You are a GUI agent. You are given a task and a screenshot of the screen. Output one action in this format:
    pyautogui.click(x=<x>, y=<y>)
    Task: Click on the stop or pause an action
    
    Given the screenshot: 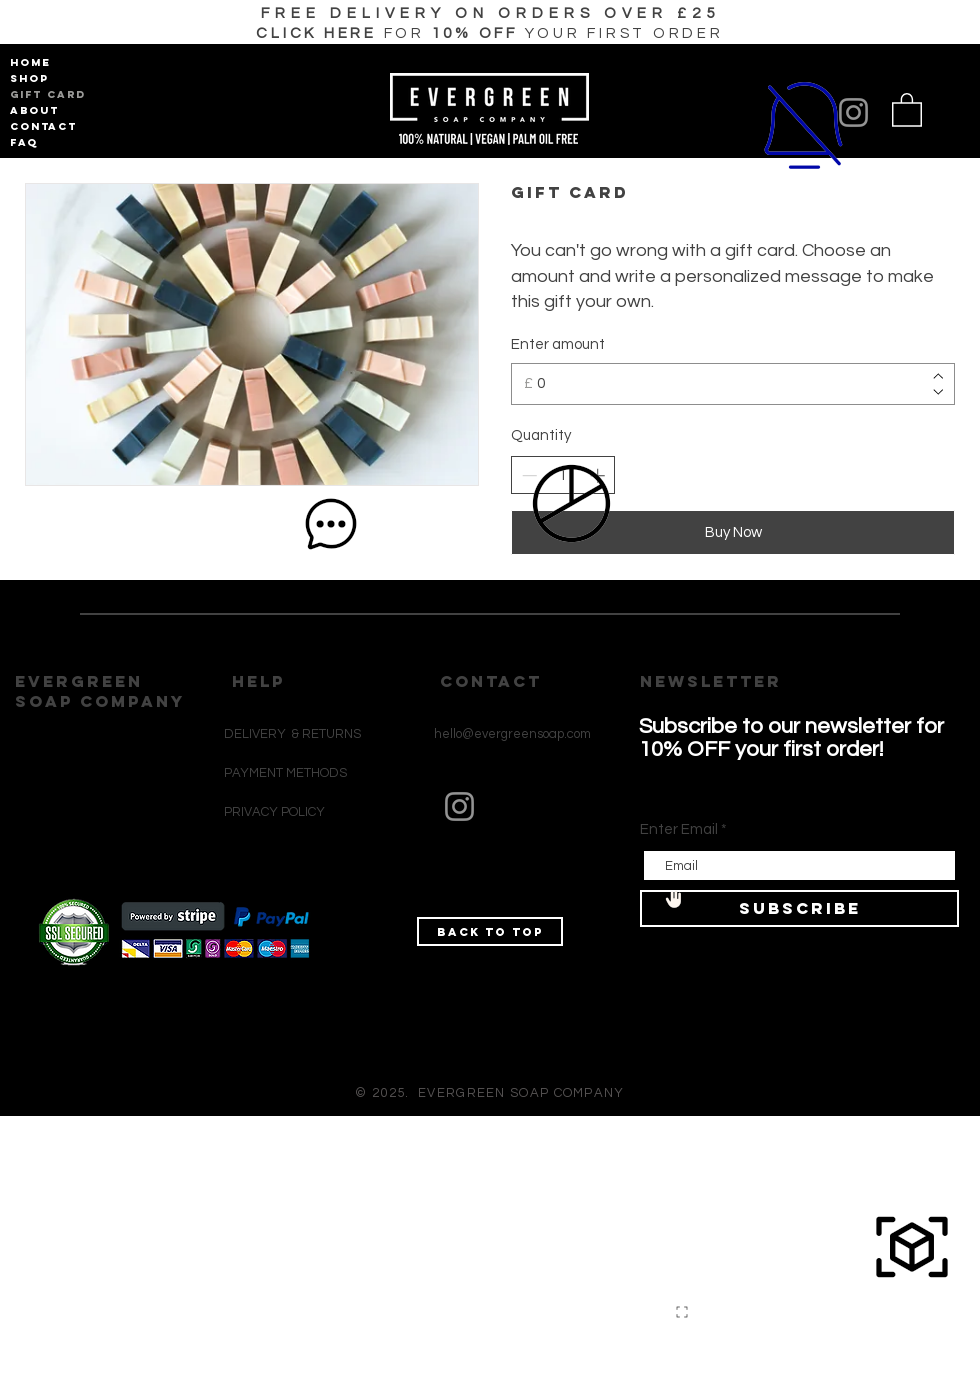 What is the action you would take?
    pyautogui.click(x=674, y=899)
    